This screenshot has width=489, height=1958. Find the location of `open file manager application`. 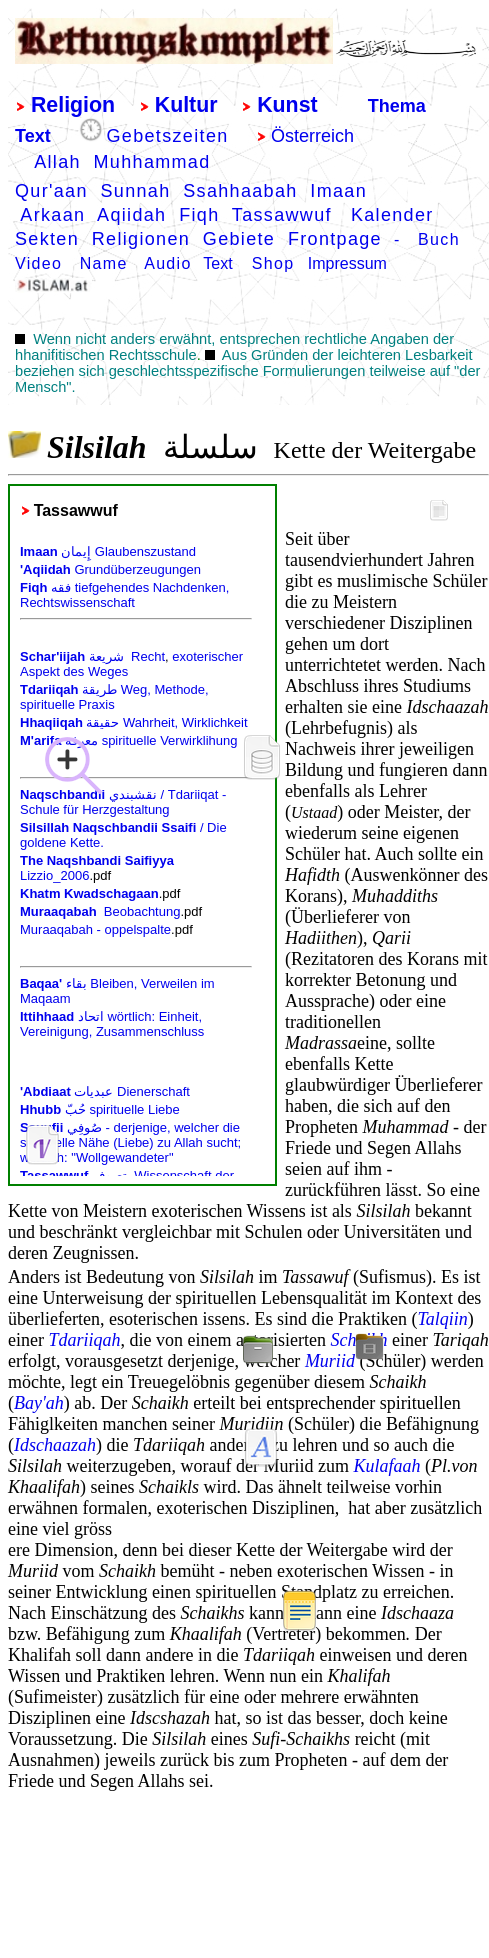

open file manager application is located at coordinates (258, 1349).